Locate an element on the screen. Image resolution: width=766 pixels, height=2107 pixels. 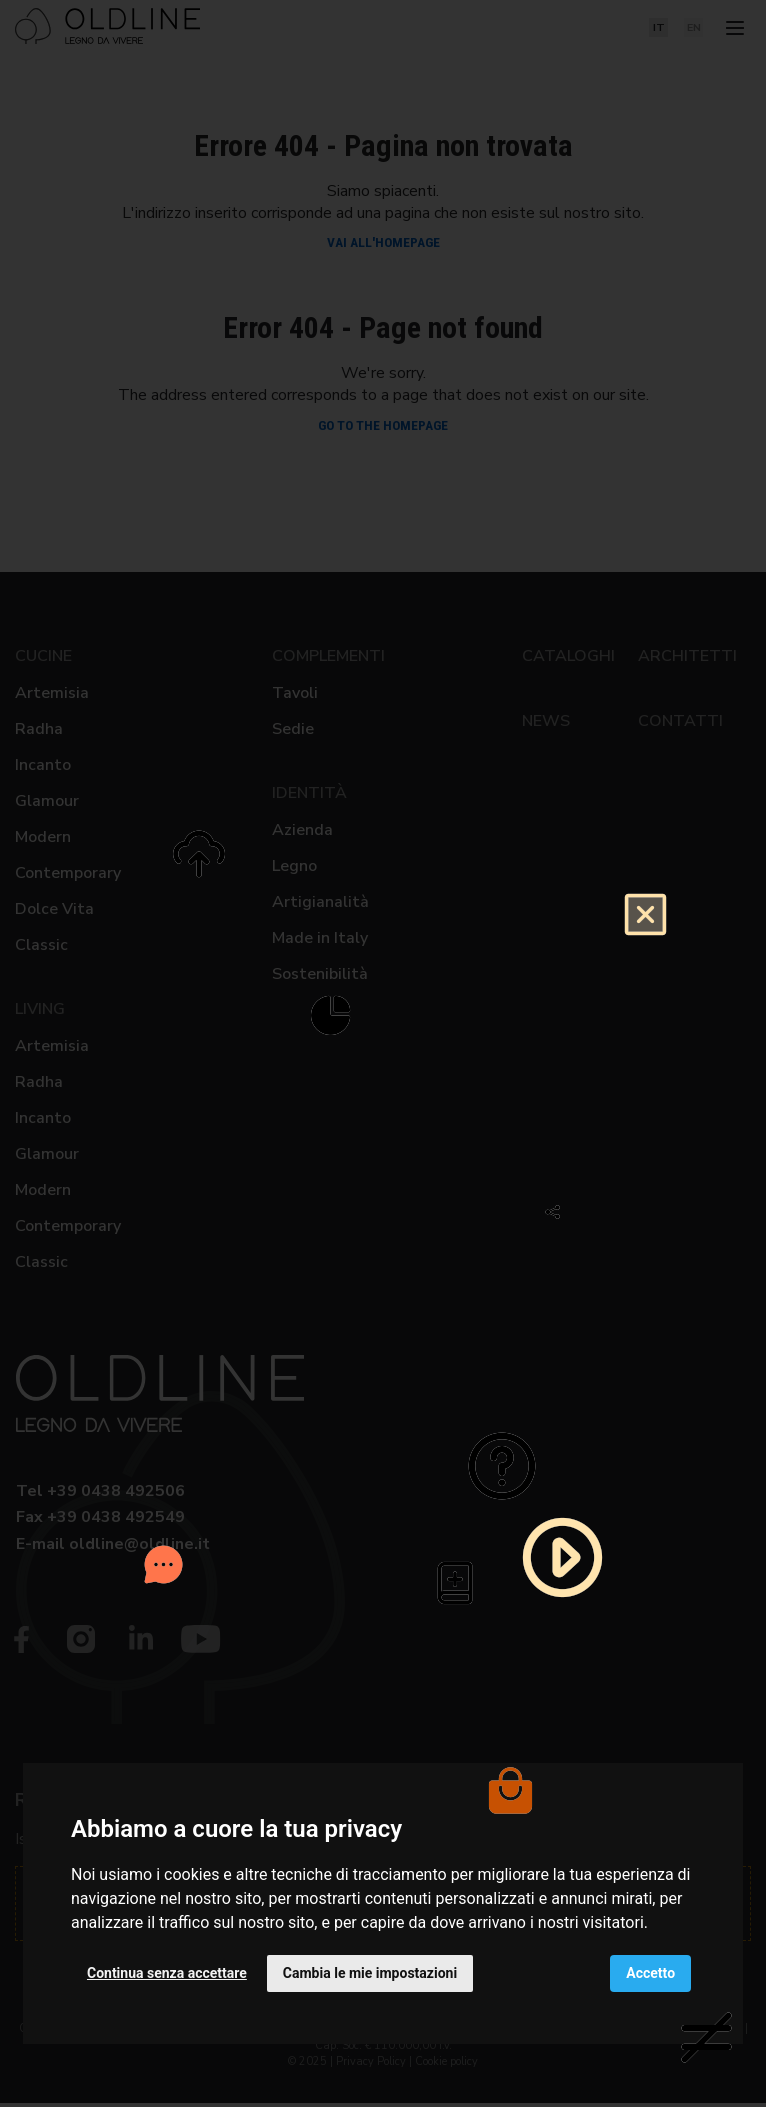
close or dismiss a dialog box is located at coordinates (645, 914).